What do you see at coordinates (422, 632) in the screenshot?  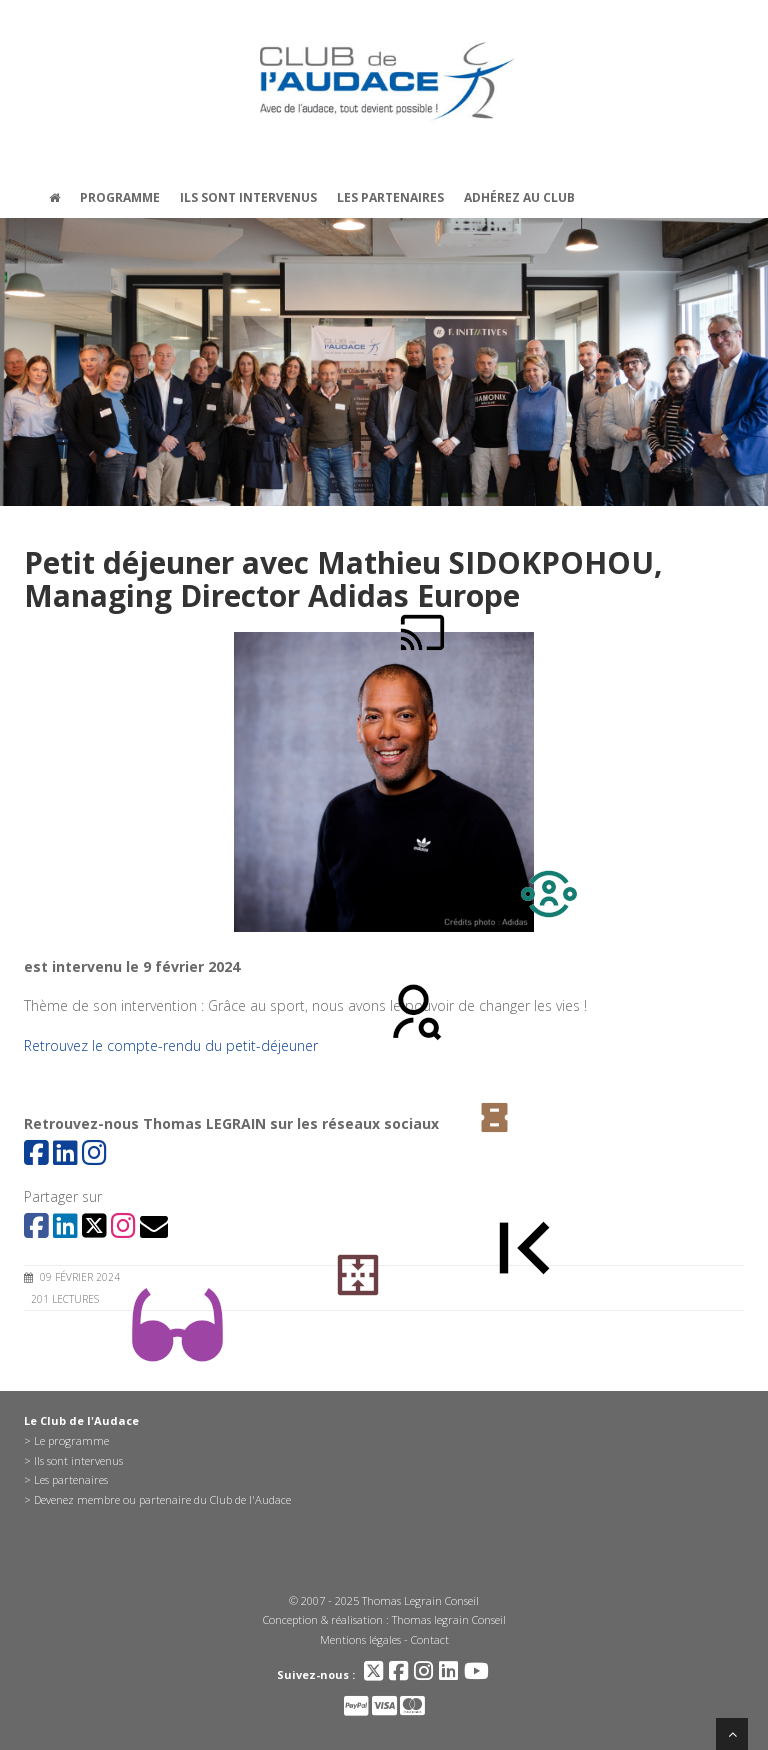 I see `cast media to a chromecast device` at bounding box center [422, 632].